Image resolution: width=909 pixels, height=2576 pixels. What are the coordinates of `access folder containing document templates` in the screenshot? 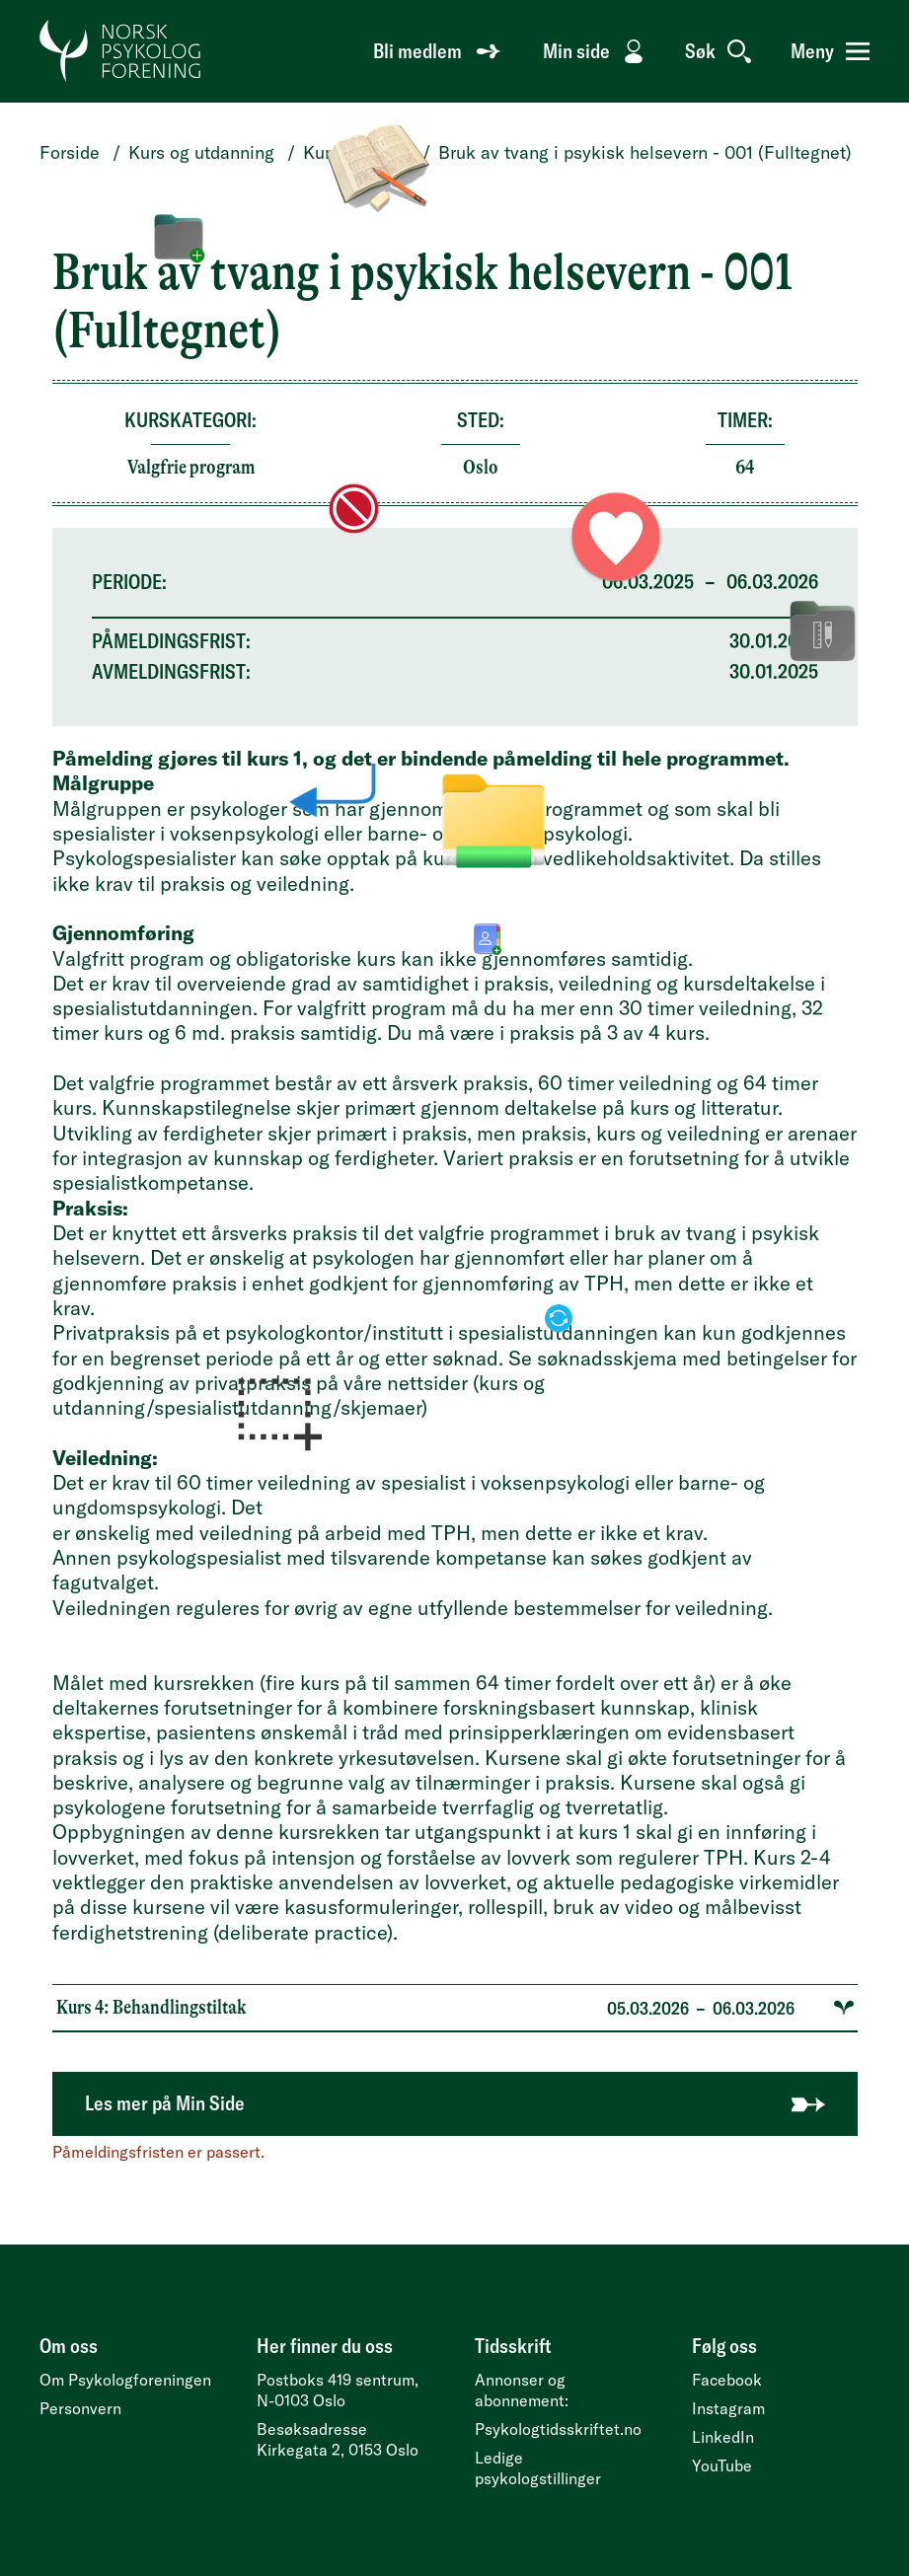 It's located at (822, 630).